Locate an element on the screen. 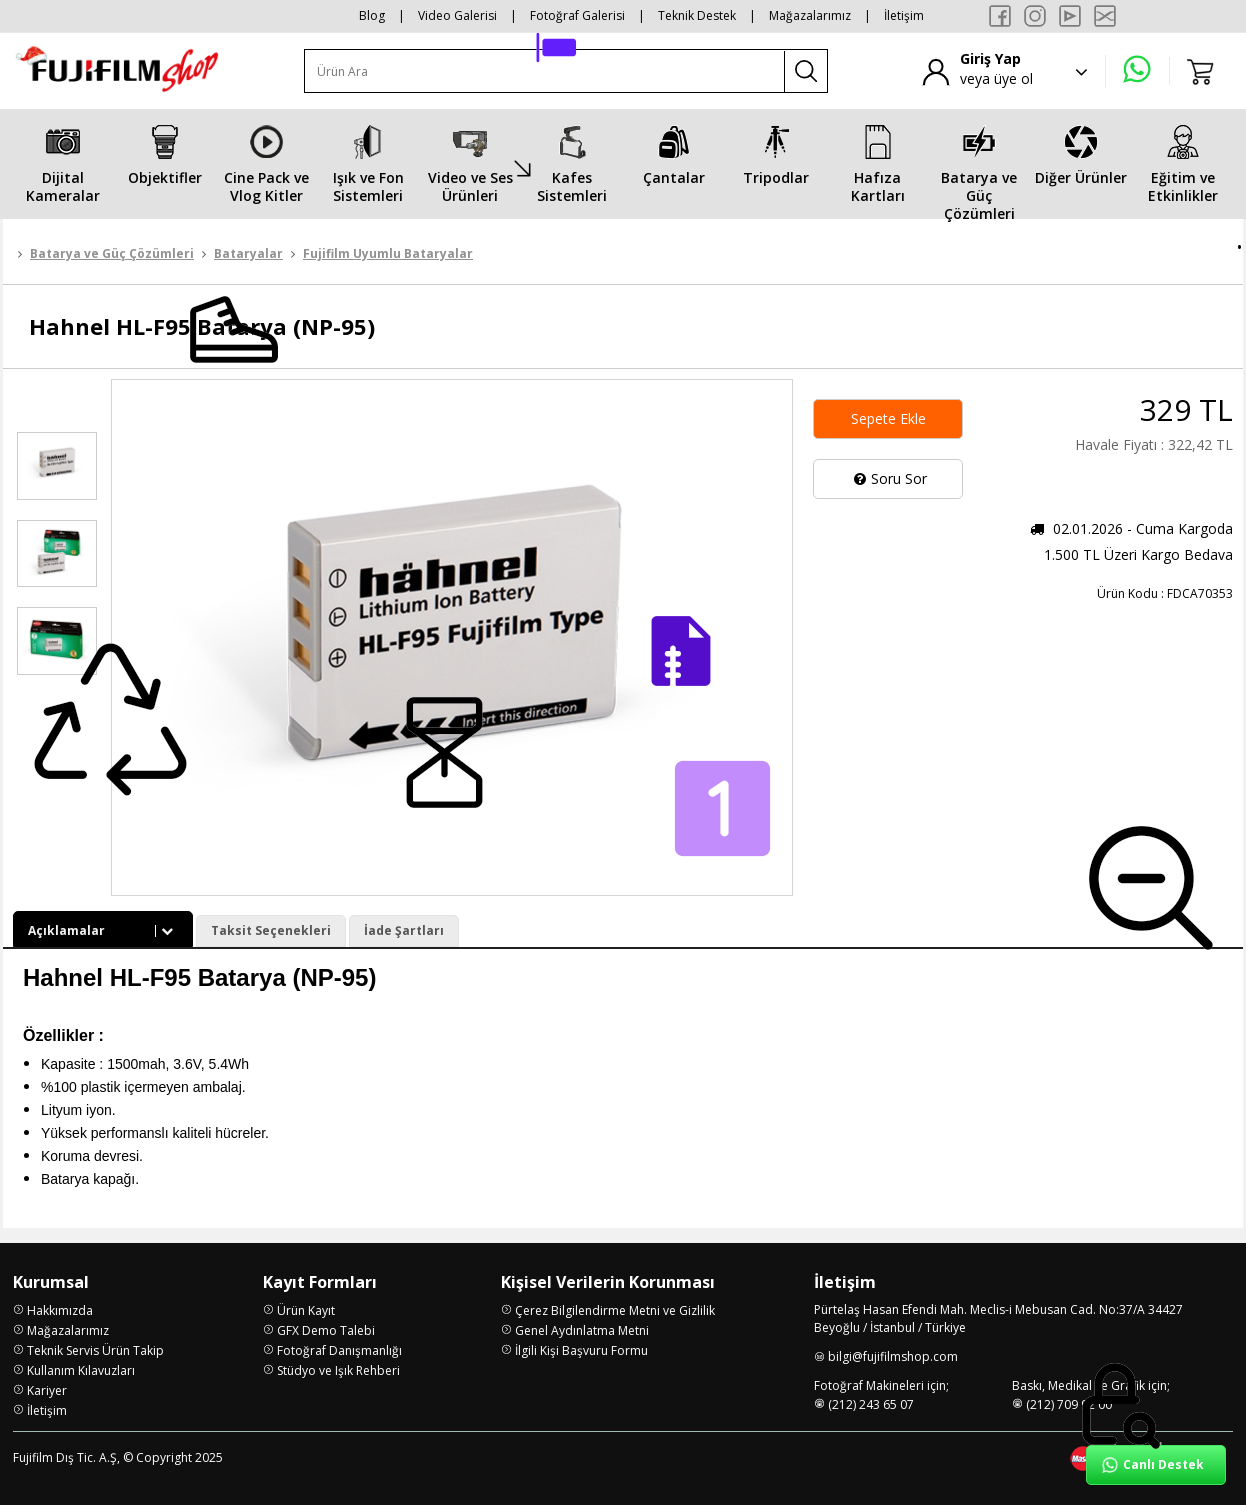  search for locked or encrypted files is located at coordinates (1115, 1404).